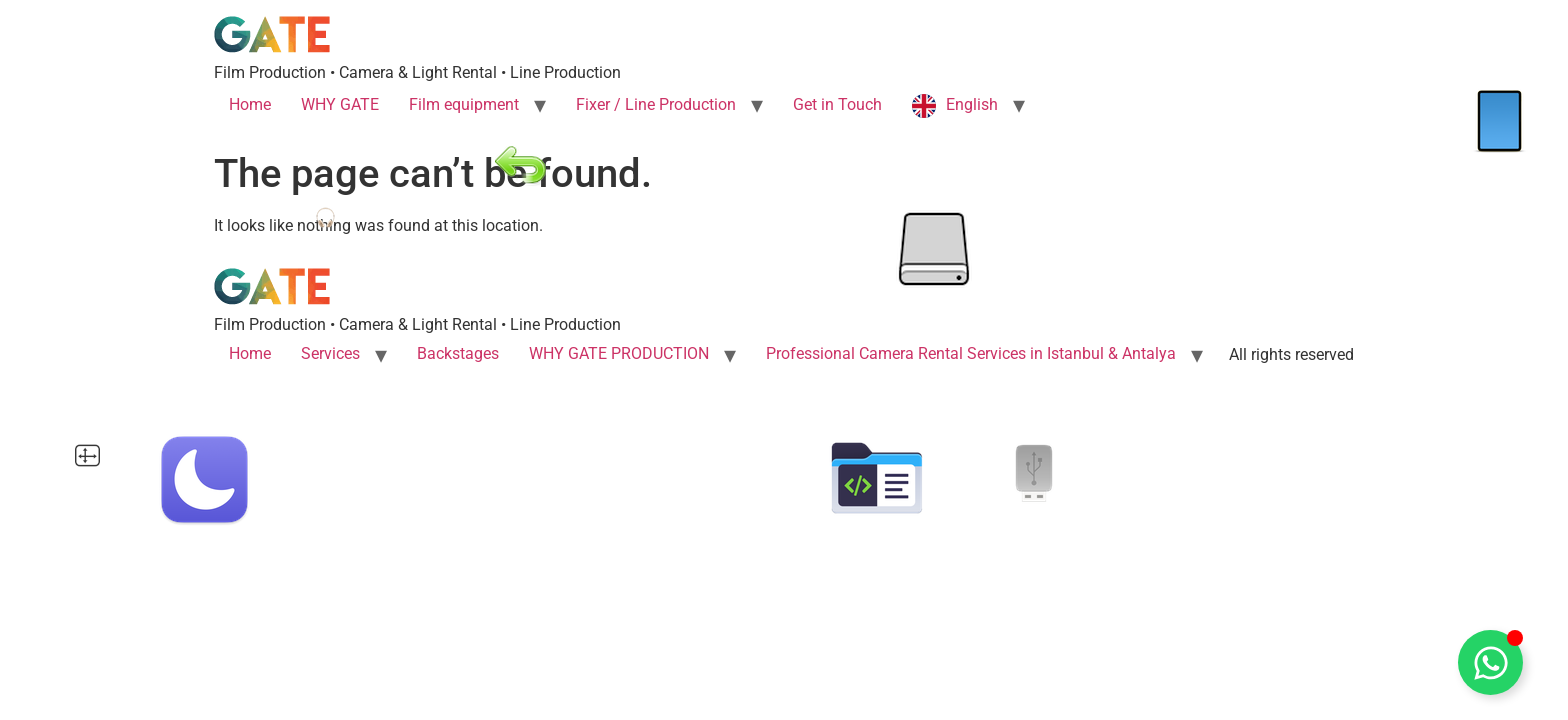 The height and width of the screenshot is (720, 1568). I want to click on open folder containing programming files, so click(876, 480).